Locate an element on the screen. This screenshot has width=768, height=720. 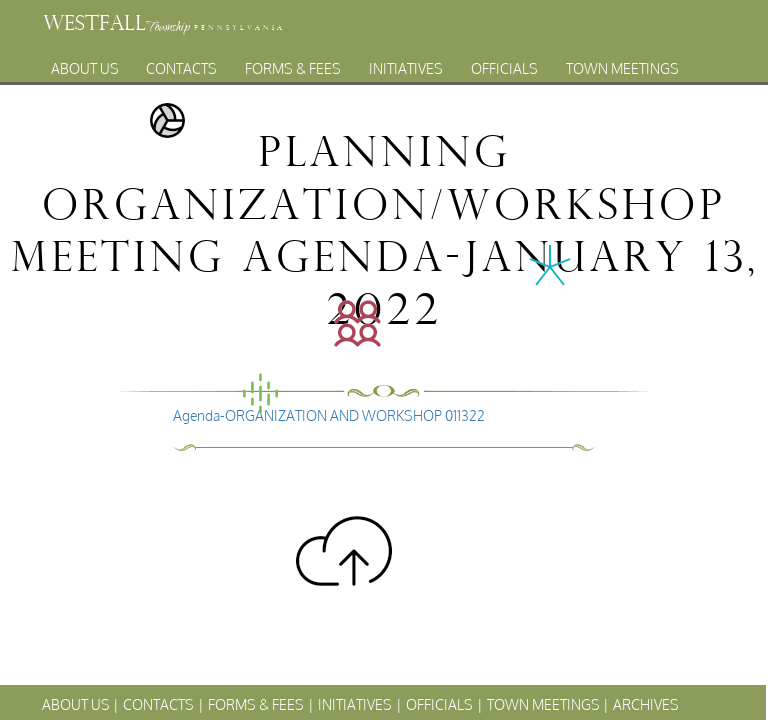
upload file to cloud storage is located at coordinates (344, 551).